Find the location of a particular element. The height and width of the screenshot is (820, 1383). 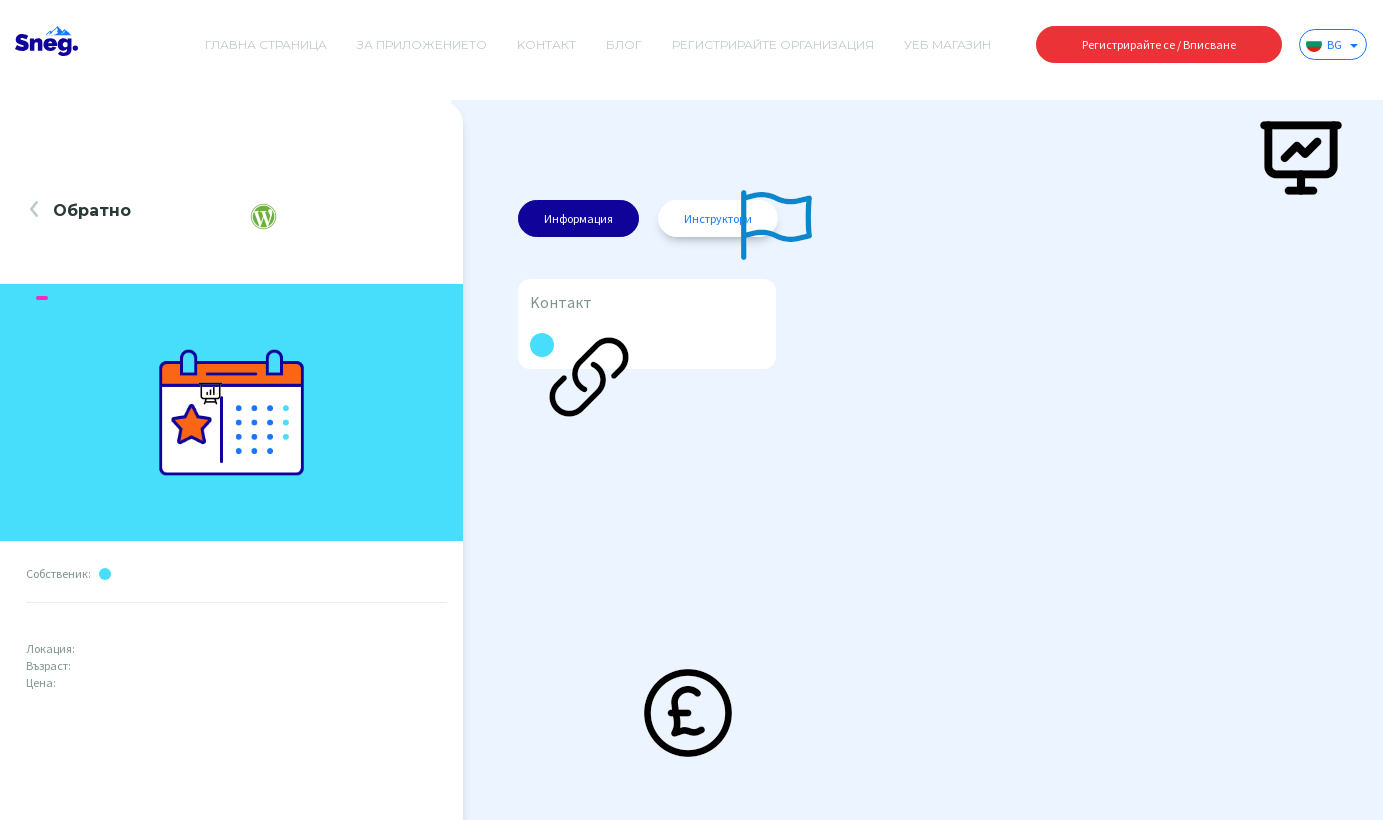

link to WordPress website or blog is located at coordinates (263, 216).